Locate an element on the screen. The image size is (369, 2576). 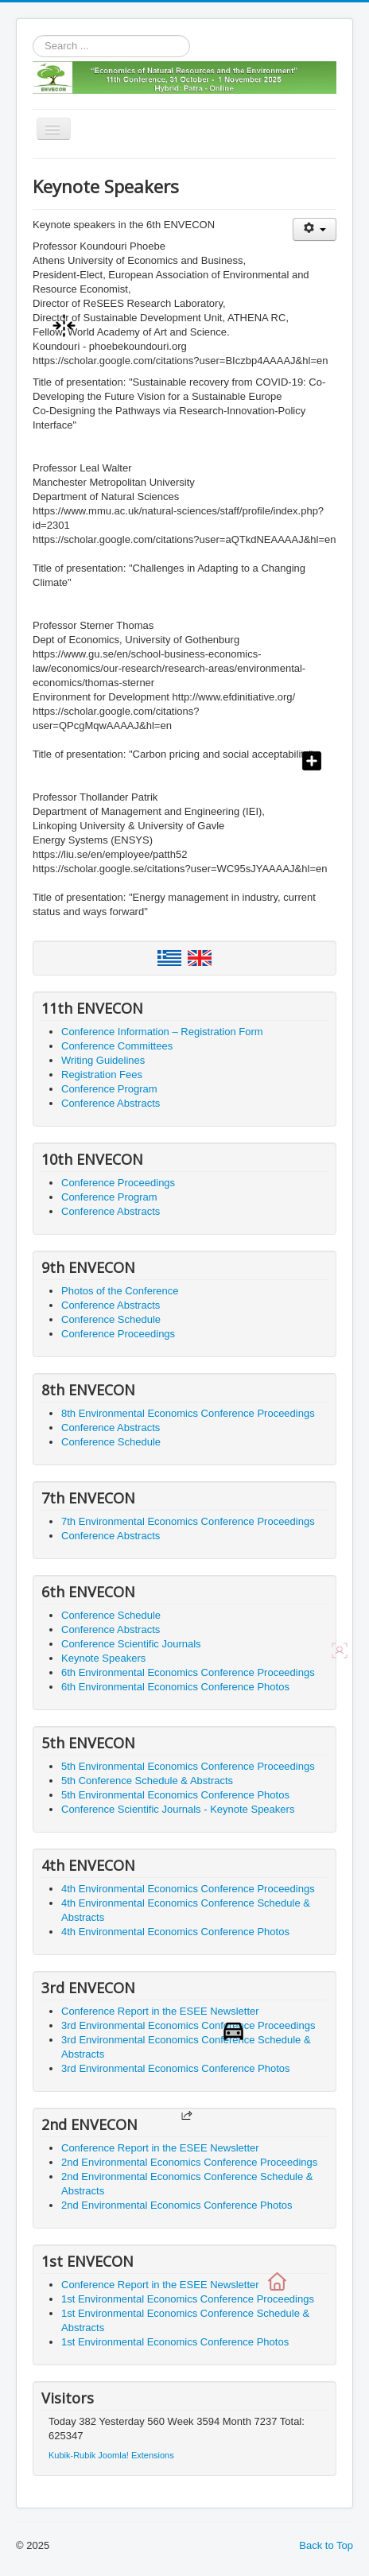
focus on or locate a specific user is located at coordinates (340, 1651).